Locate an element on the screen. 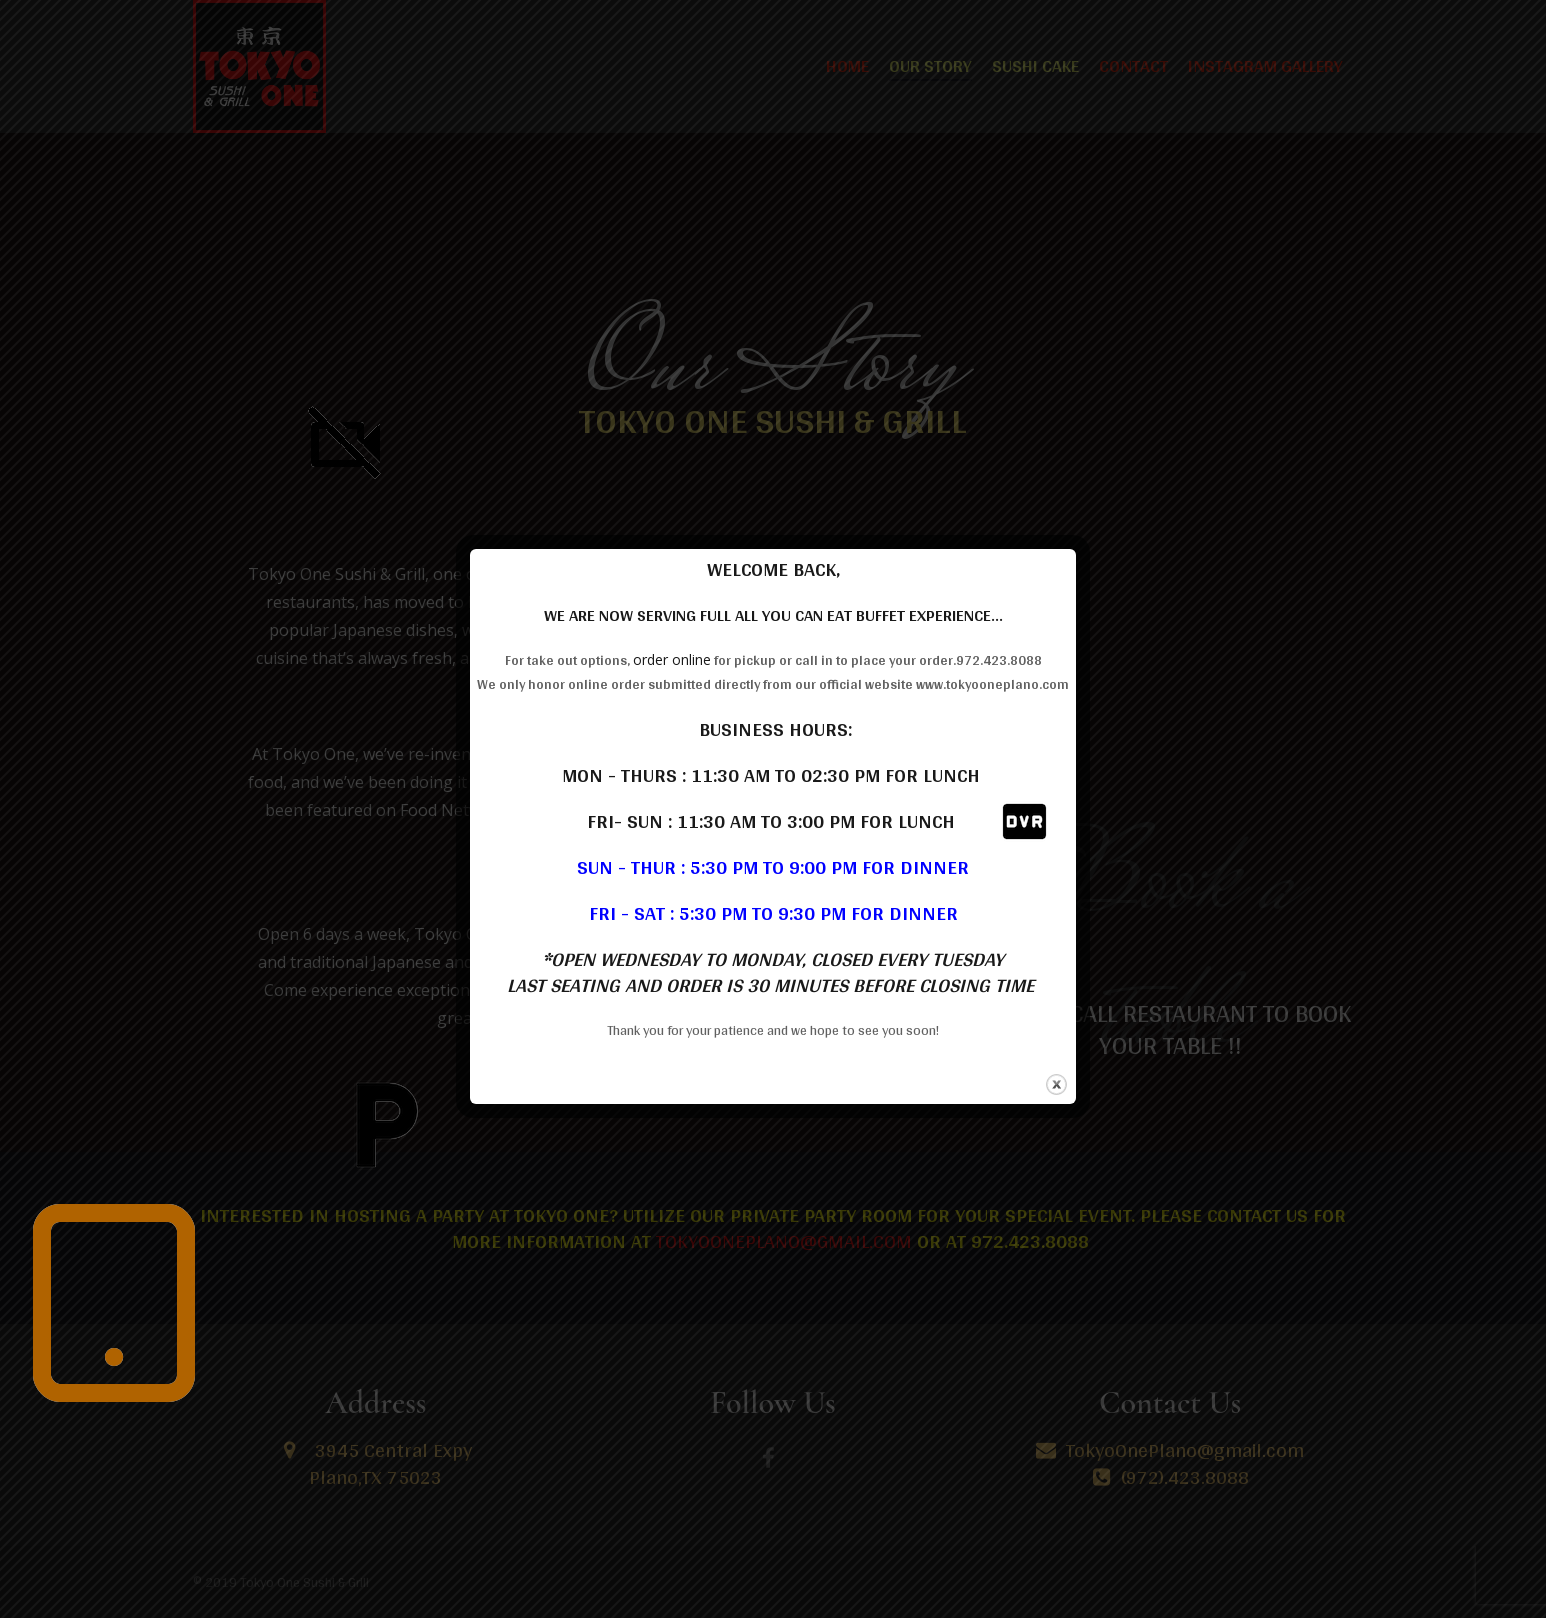  find nearby parking locations is located at coordinates (385, 1125).